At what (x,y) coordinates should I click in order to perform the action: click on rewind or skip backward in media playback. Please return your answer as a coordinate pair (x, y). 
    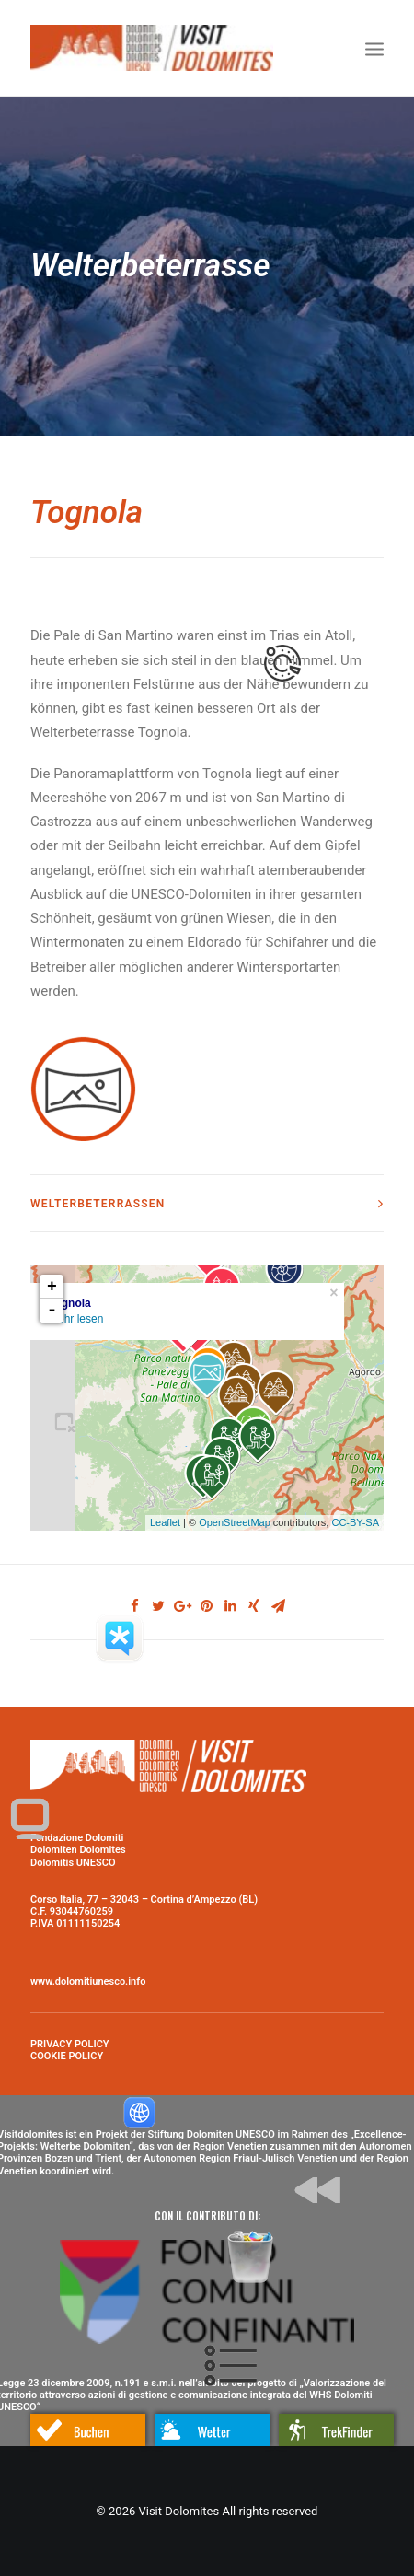
    Looking at the image, I should click on (317, 2190).